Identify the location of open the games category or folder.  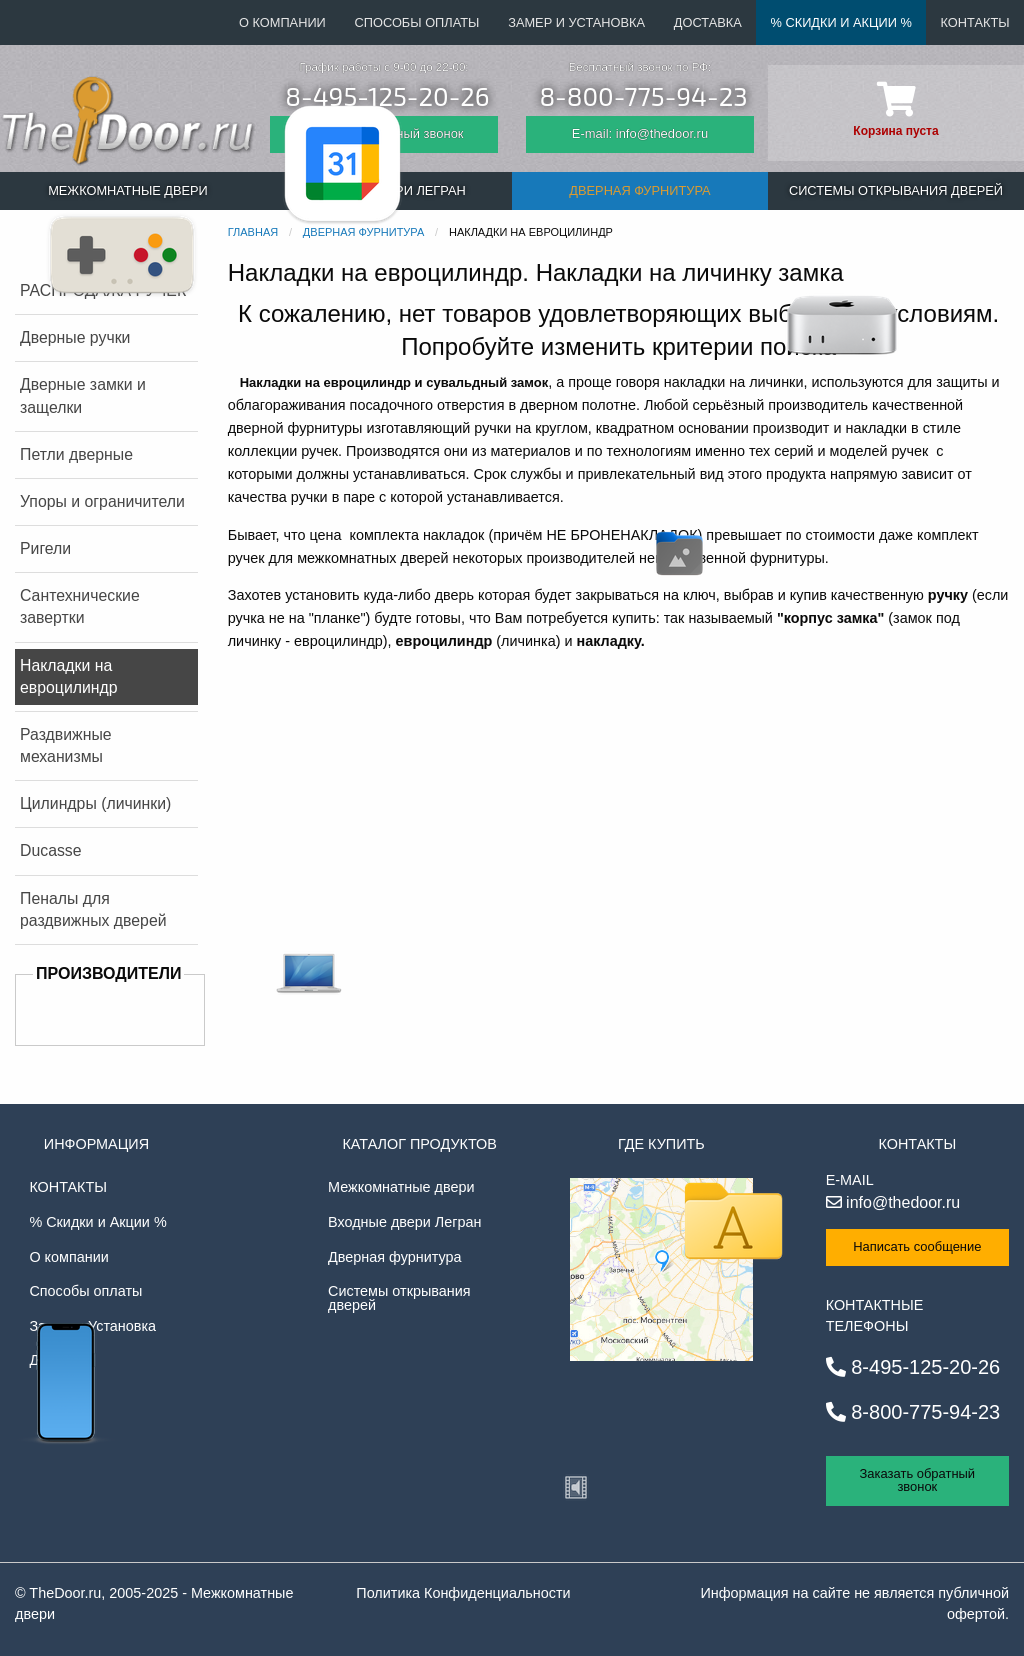
(122, 255).